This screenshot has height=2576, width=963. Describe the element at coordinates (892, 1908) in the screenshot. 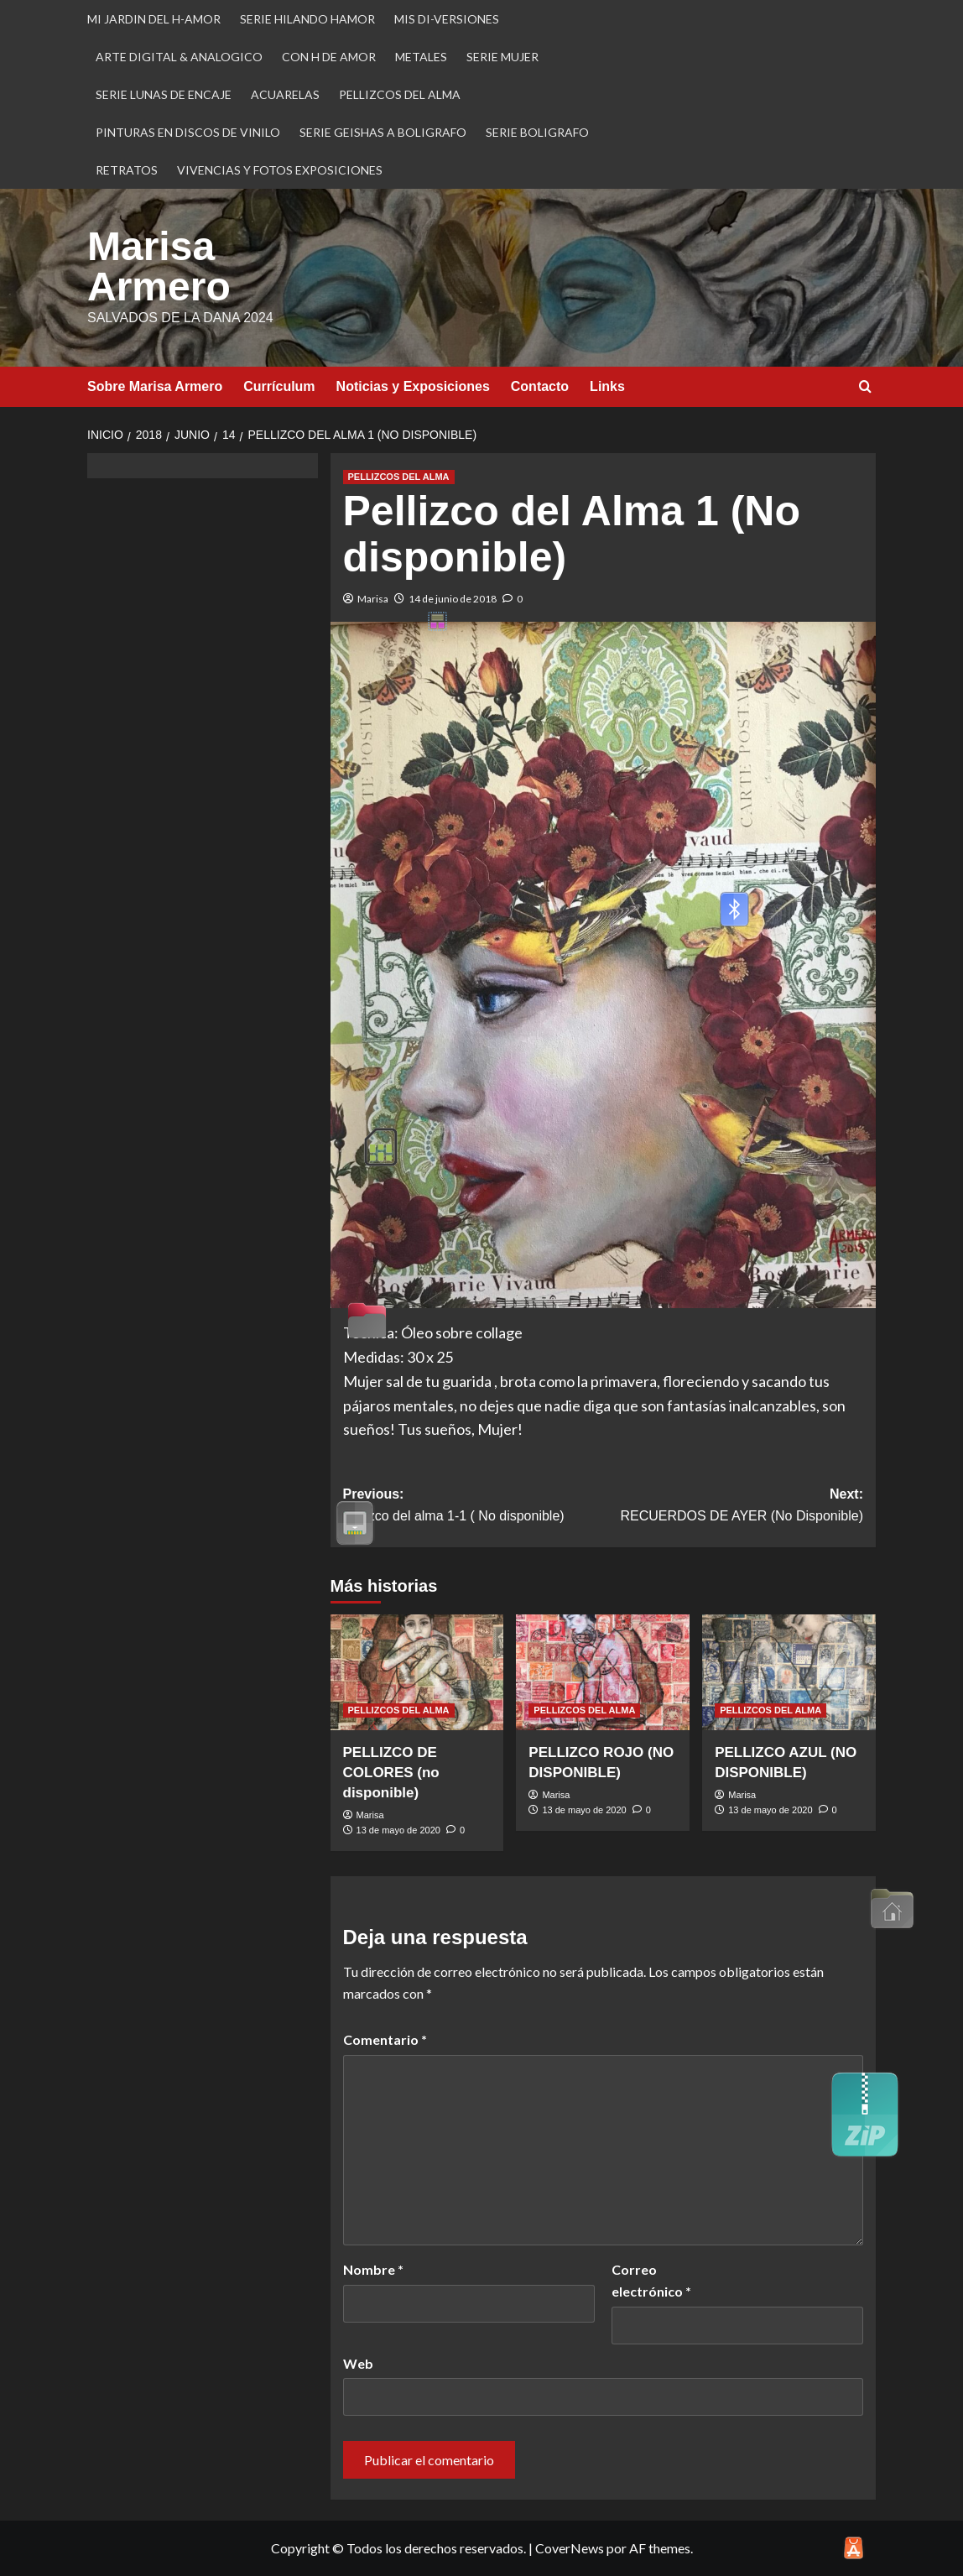

I see `access your home folder` at that location.